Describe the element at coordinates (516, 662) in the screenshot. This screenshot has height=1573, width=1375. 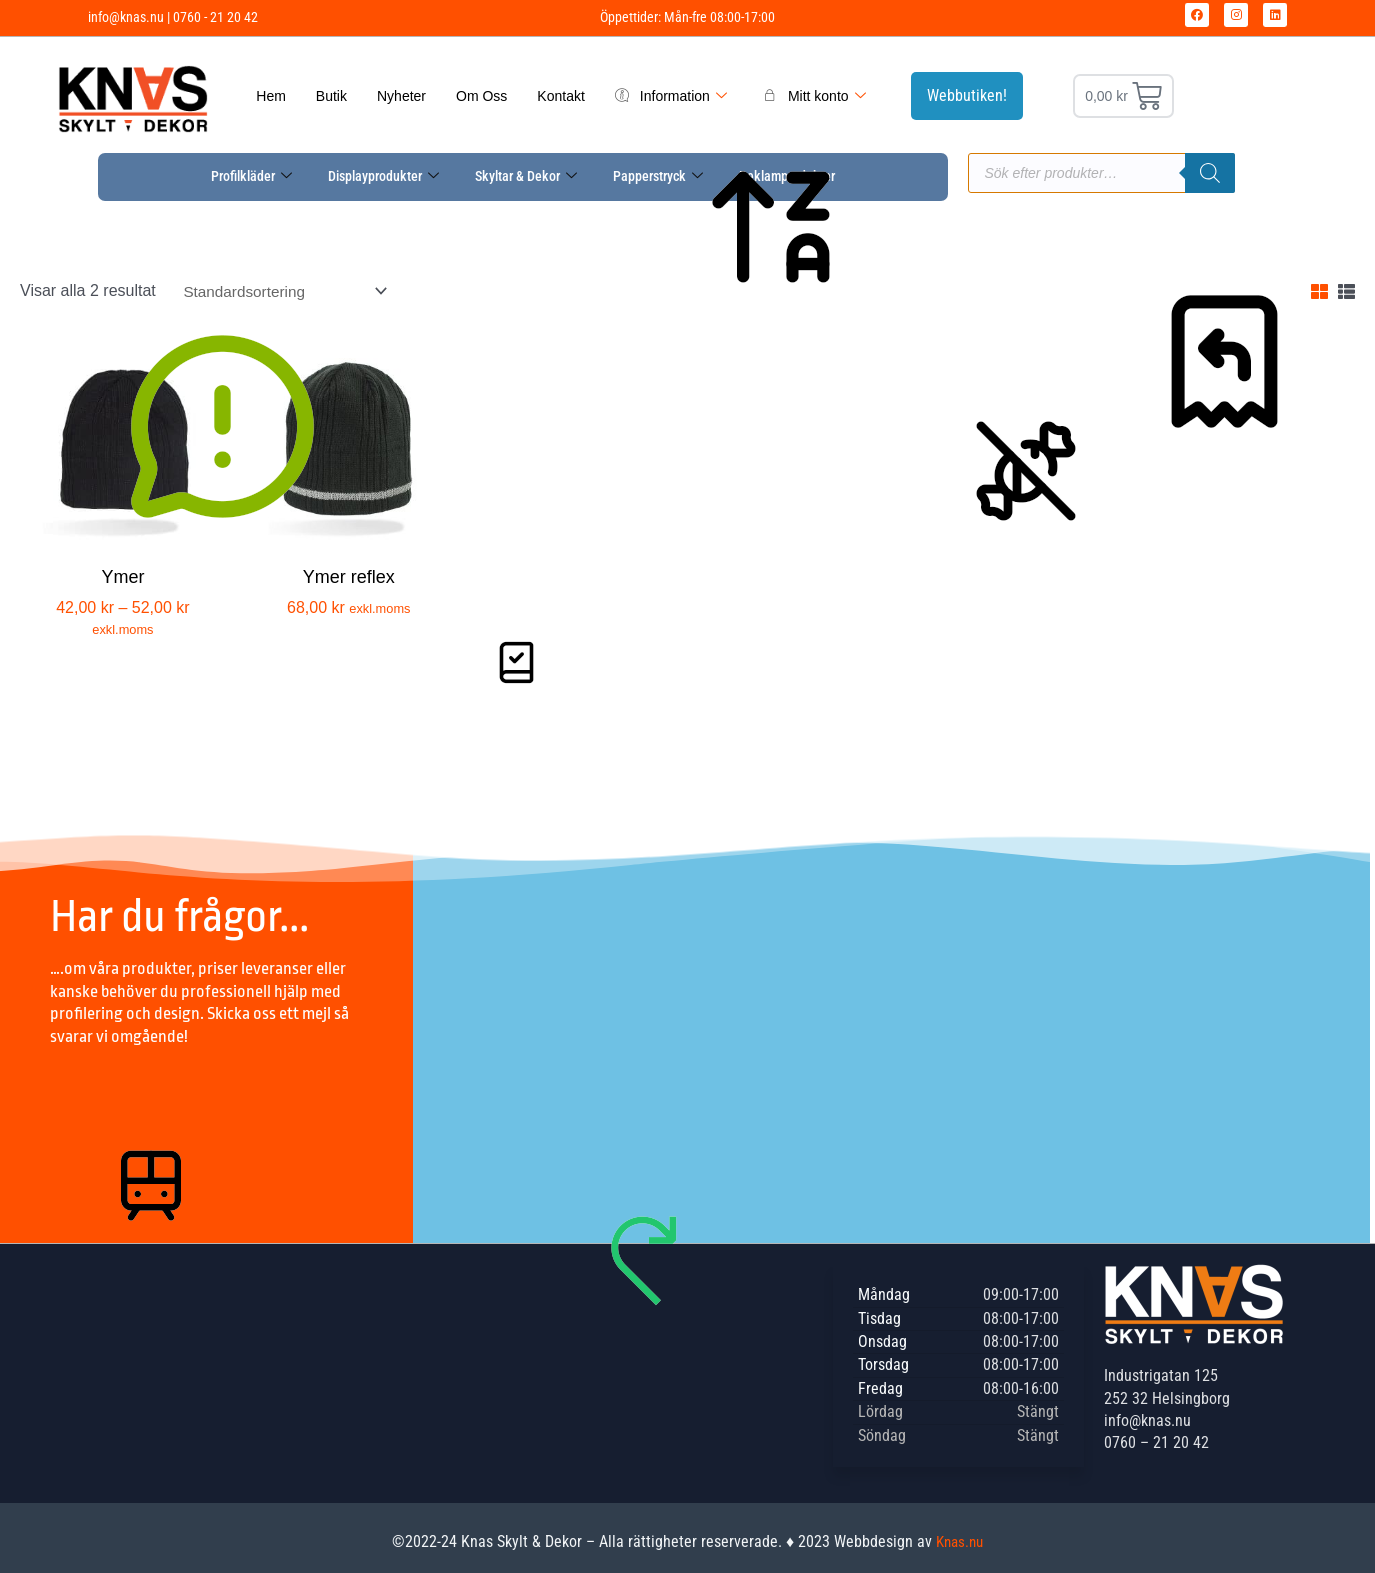
I see `mark a book as read or completed` at that location.